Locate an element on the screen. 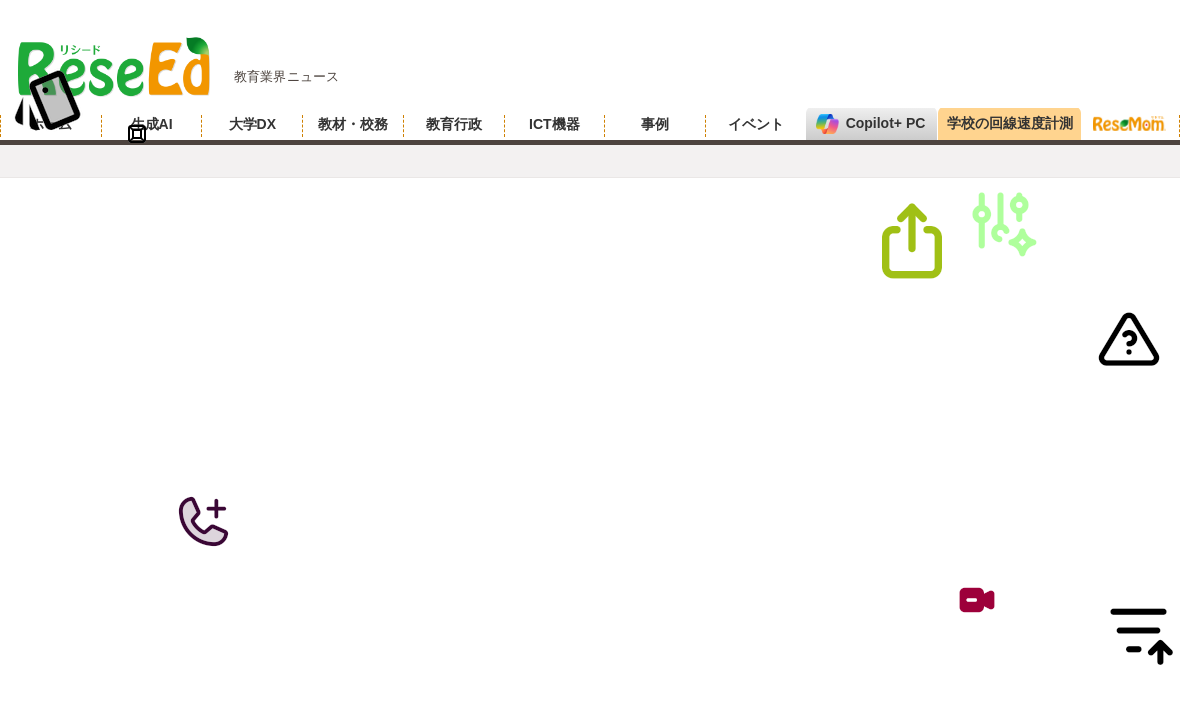  sort items in ascending order is located at coordinates (1138, 630).